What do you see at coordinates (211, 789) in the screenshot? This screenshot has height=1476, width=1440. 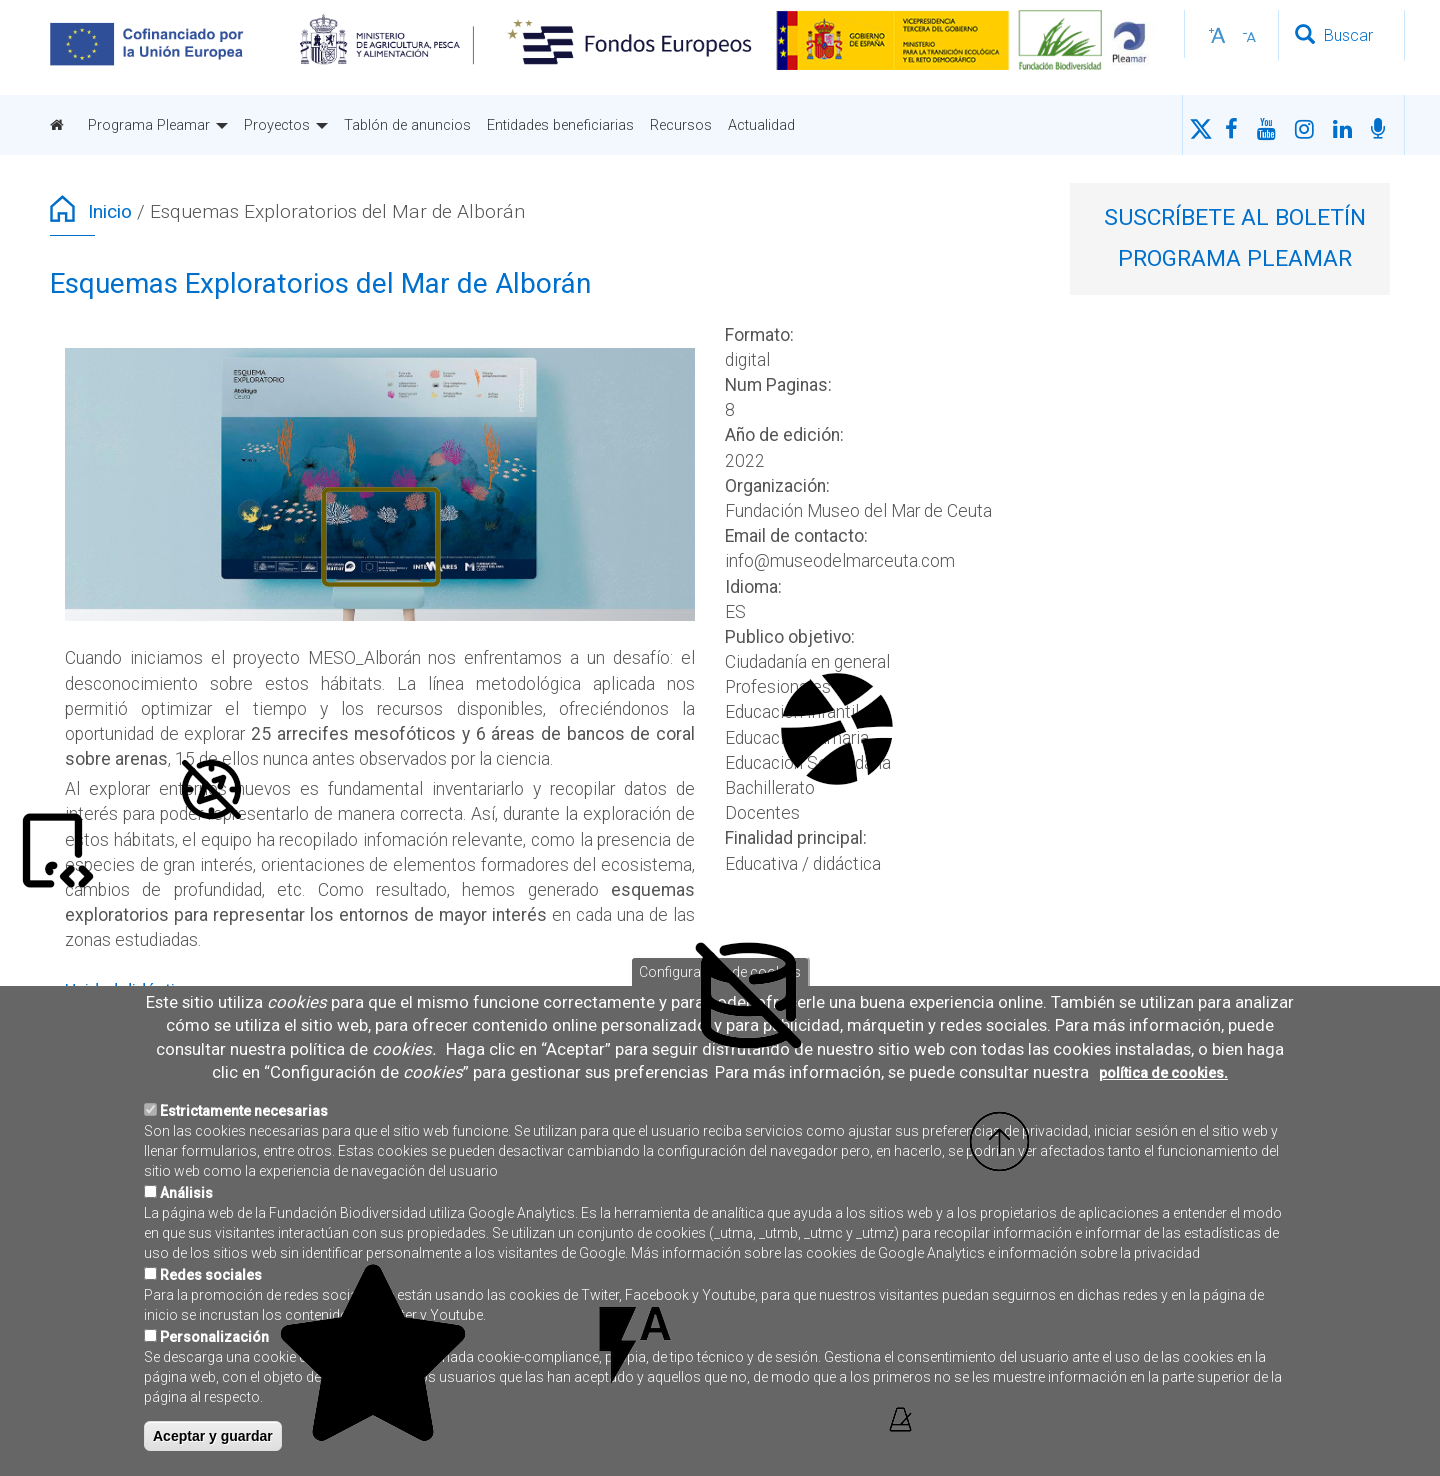 I see `compass or navigation feature disabled` at bounding box center [211, 789].